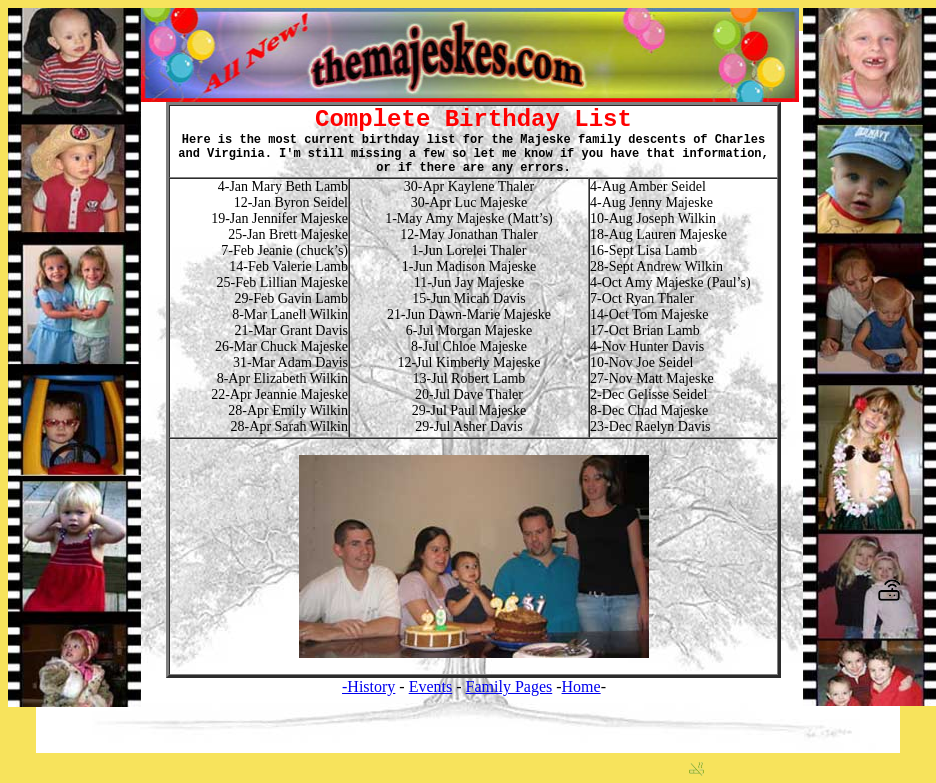 This screenshot has width=936, height=783. What do you see at coordinates (696, 769) in the screenshot?
I see `indicates a no smoking area` at bounding box center [696, 769].